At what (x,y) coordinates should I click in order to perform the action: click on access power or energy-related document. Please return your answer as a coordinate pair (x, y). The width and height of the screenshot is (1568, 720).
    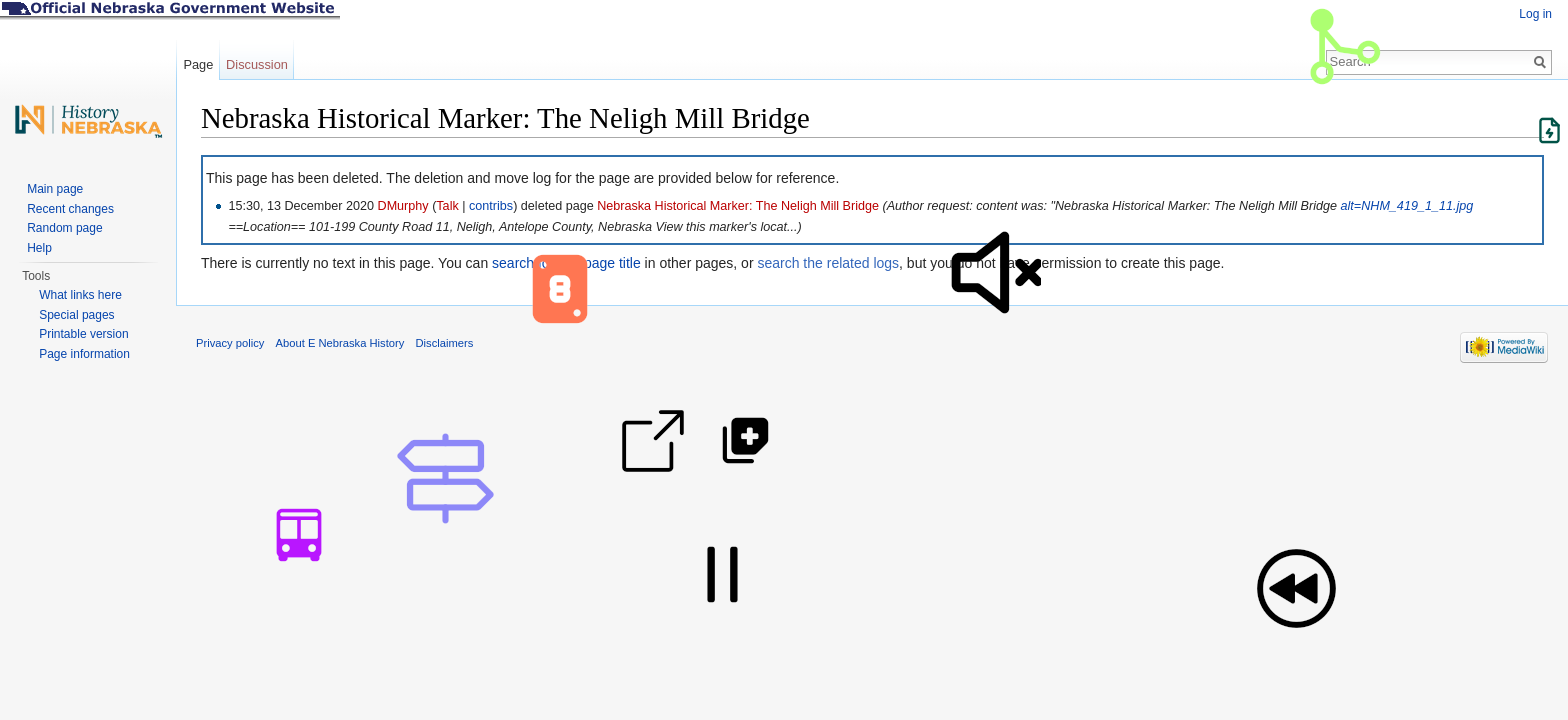
    Looking at the image, I should click on (1549, 130).